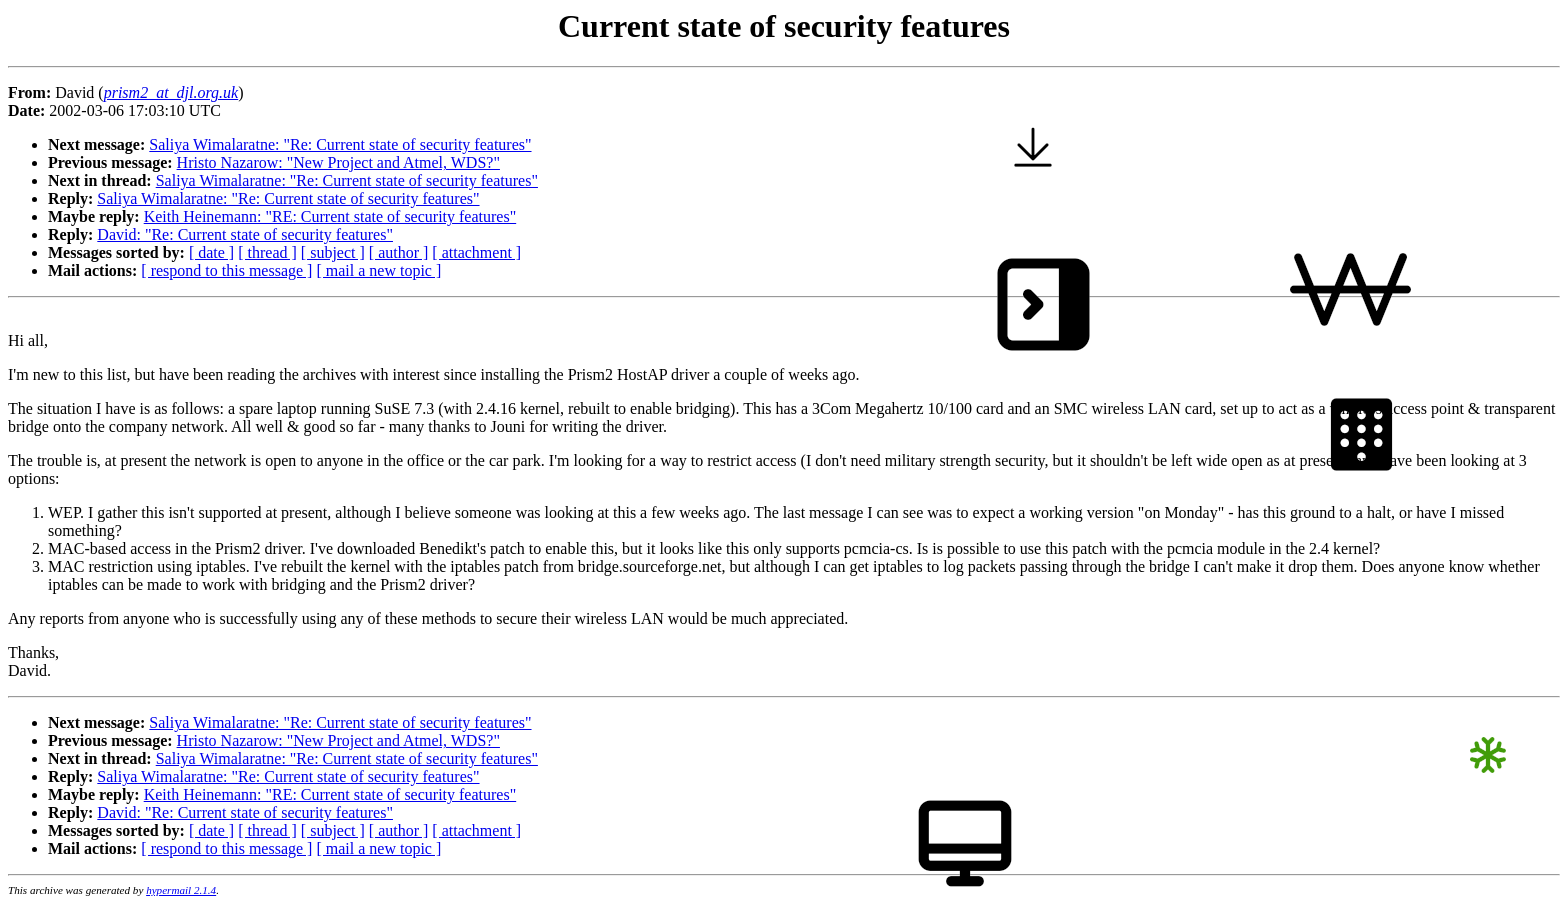  I want to click on open numeric keypad for input, so click(1361, 434).